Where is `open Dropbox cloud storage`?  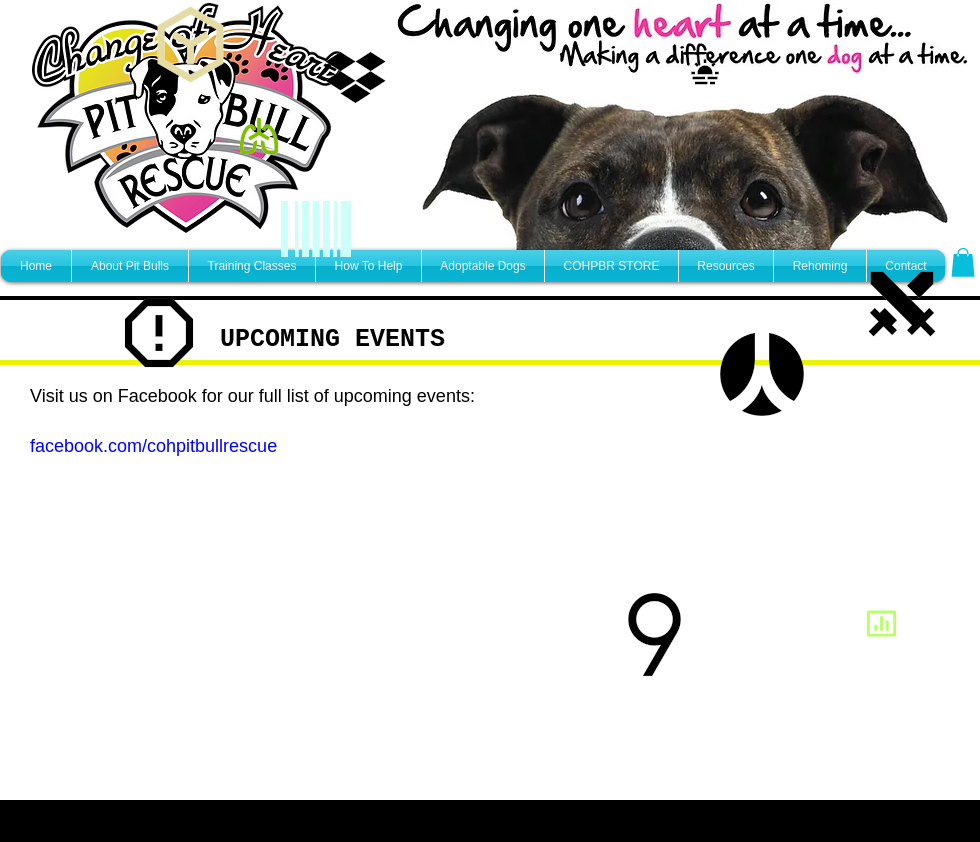 open Dropbox cloud storage is located at coordinates (355, 77).